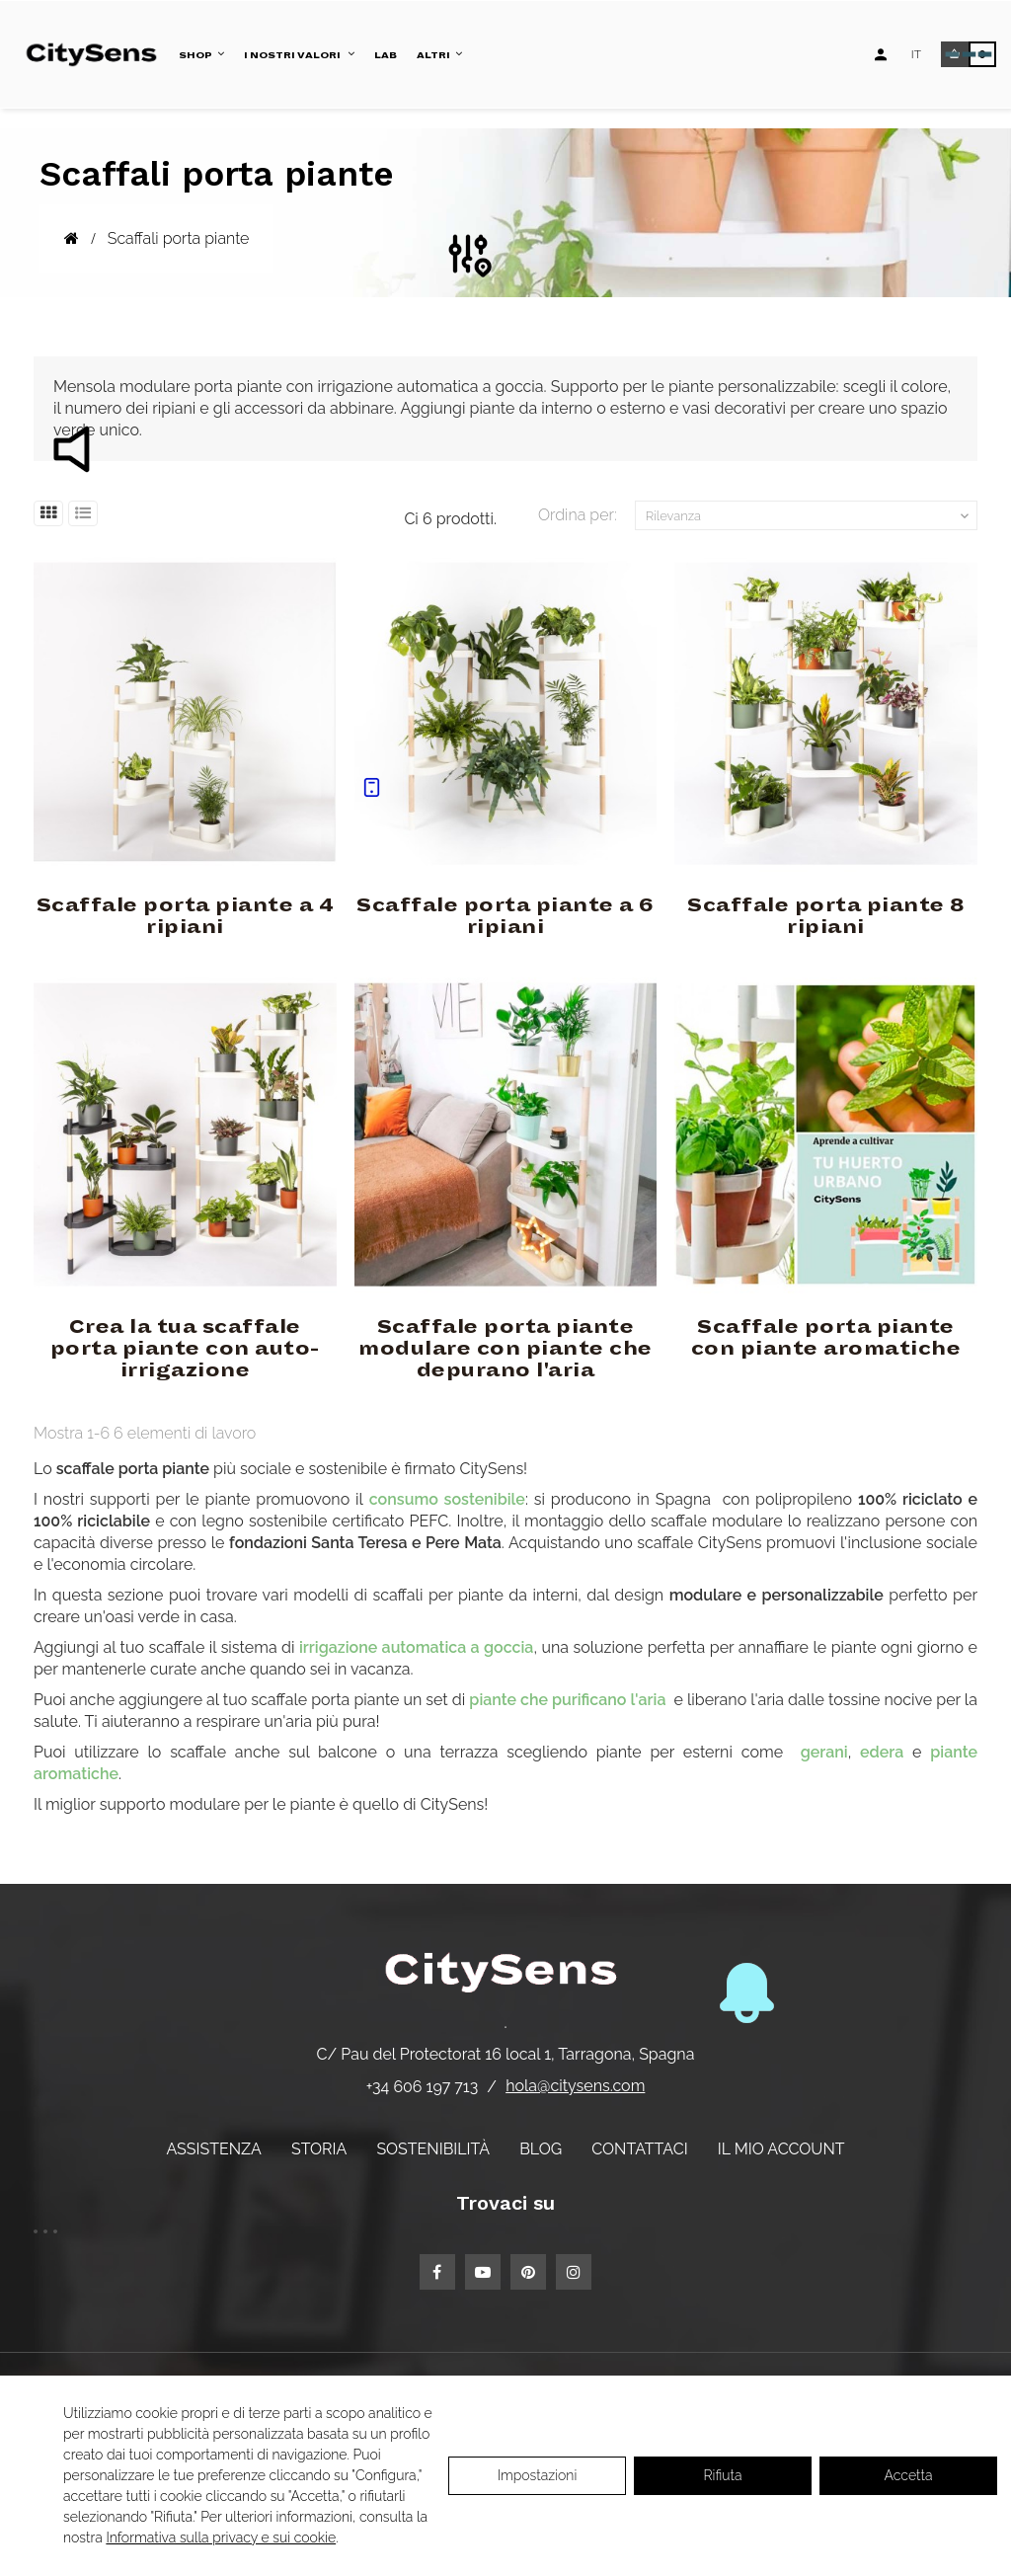  What do you see at coordinates (371, 787) in the screenshot?
I see `access mobile device settings` at bounding box center [371, 787].